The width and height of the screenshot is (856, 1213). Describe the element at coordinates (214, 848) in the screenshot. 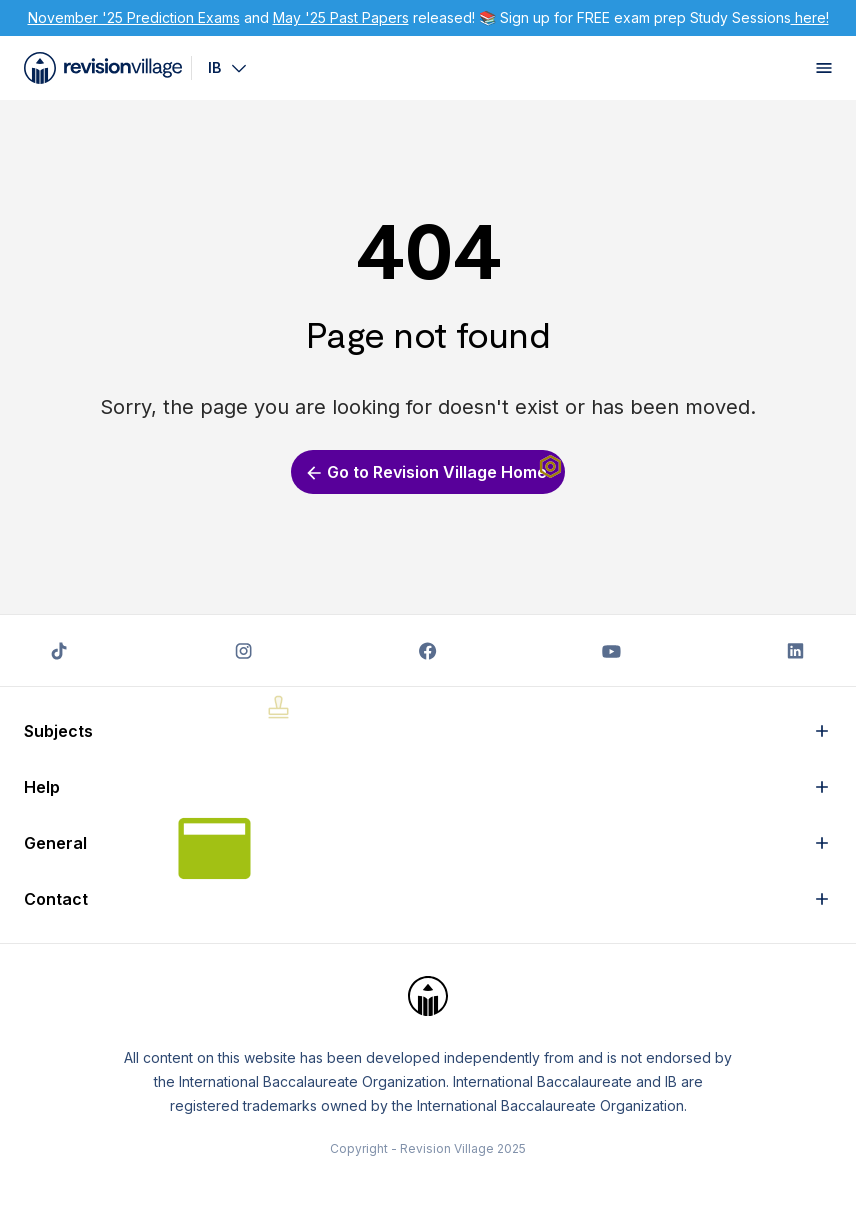

I see `open web browser` at that location.